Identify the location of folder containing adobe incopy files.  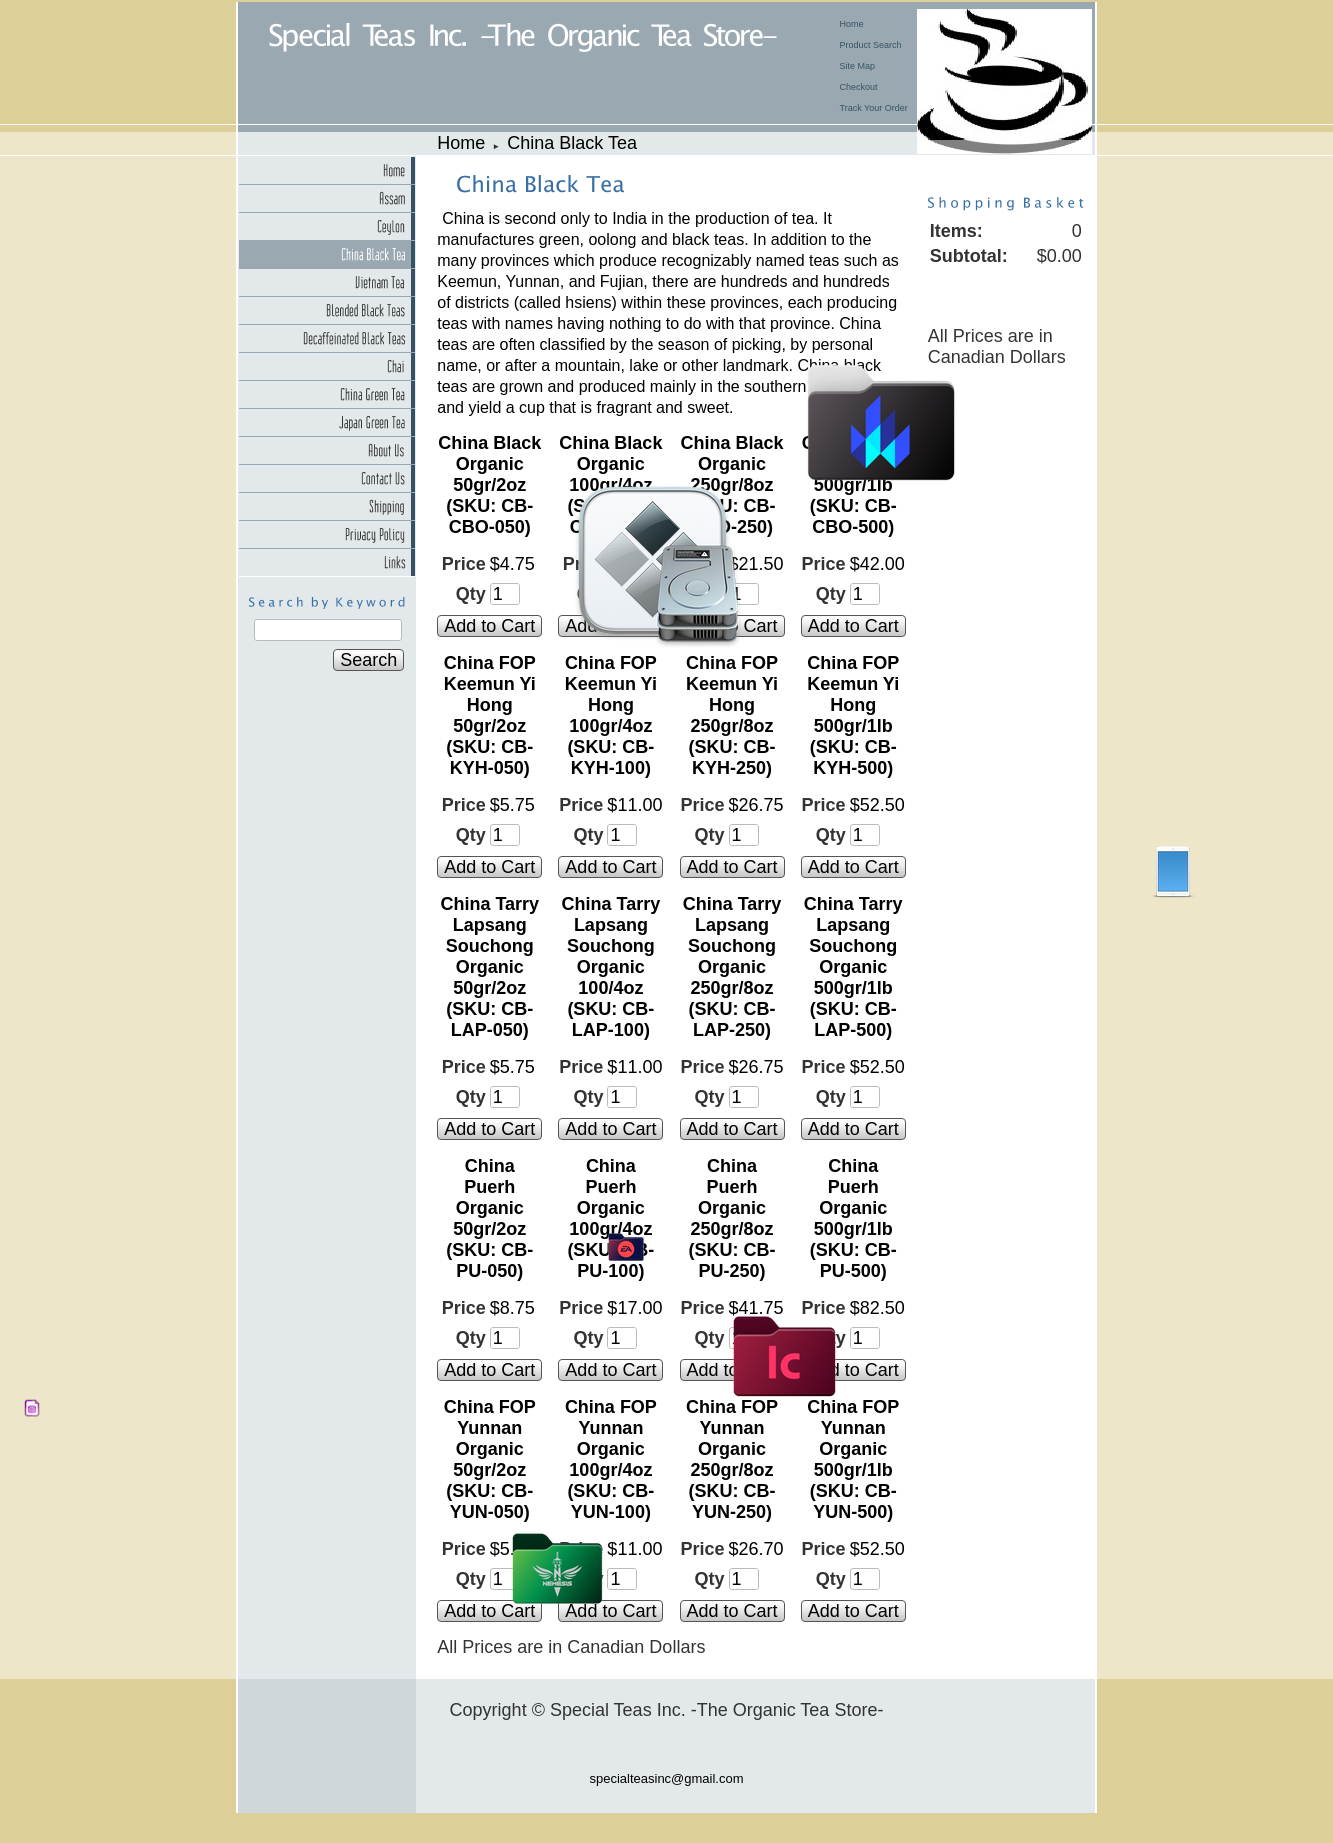
(784, 1359).